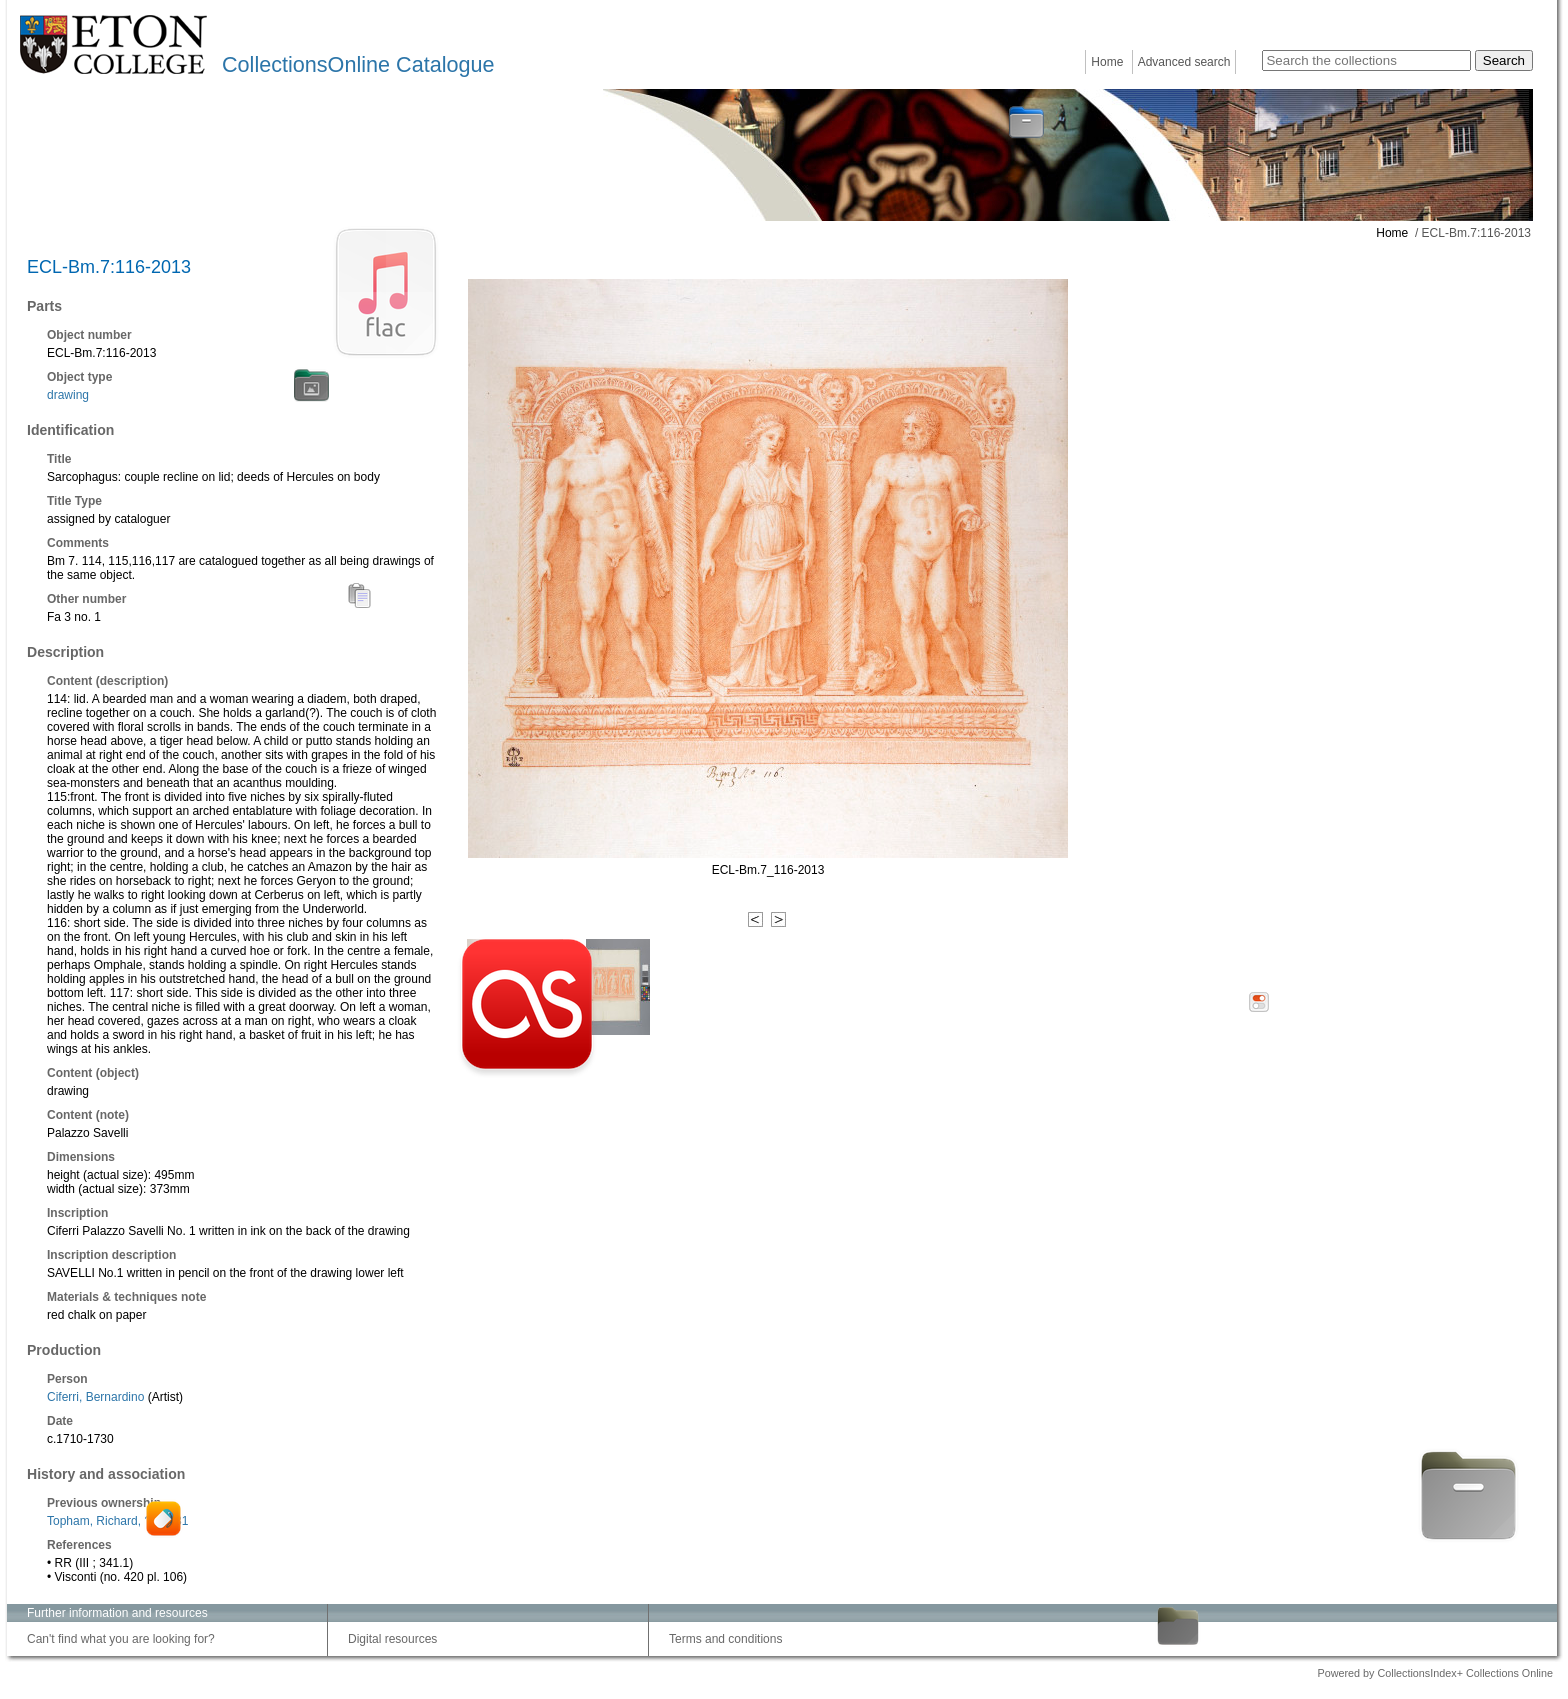 The height and width of the screenshot is (1699, 1568). Describe the element at coordinates (527, 1004) in the screenshot. I see `open the Last.fm app` at that location.